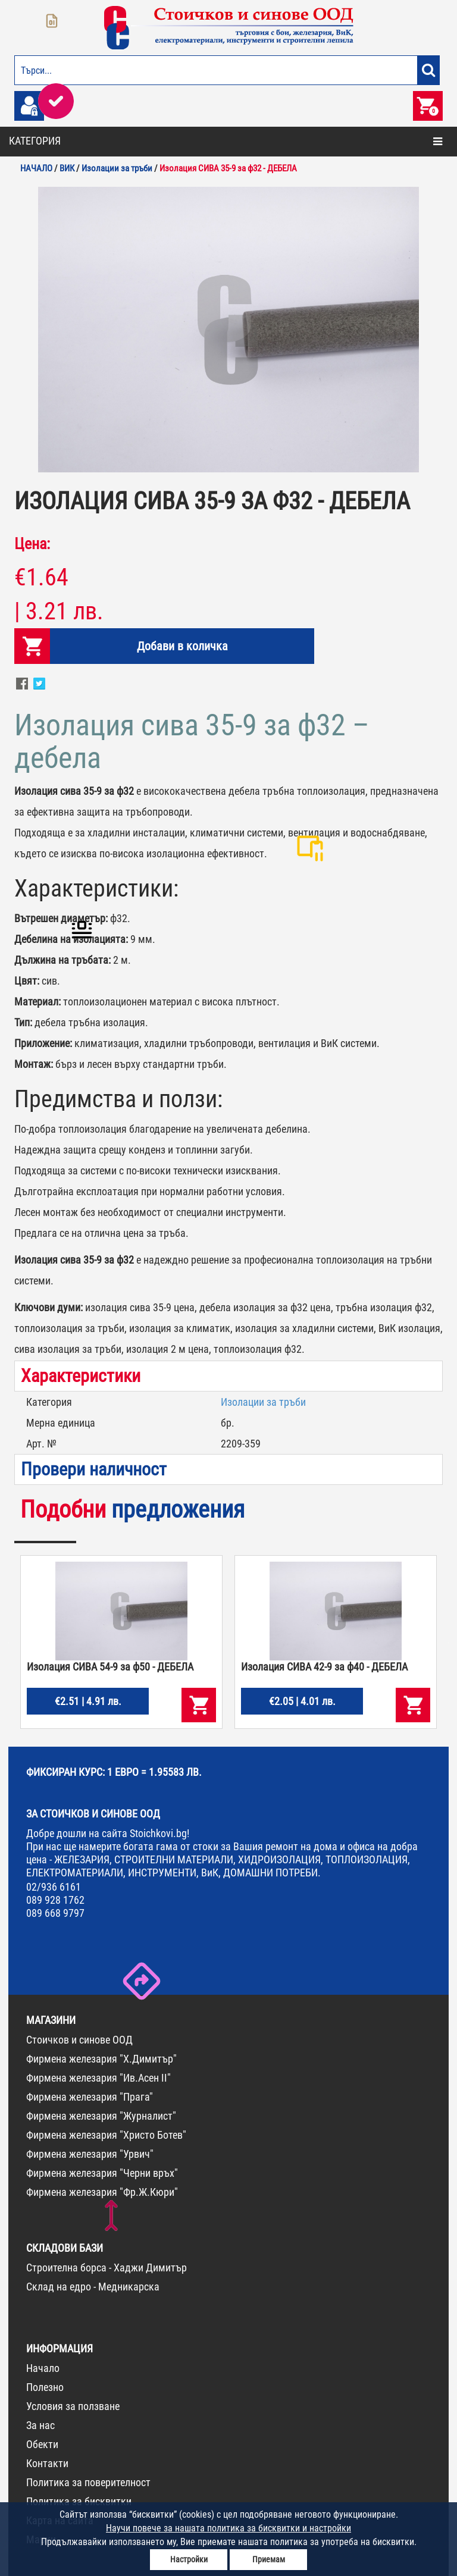 Image resolution: width=457 pixels, height=2576 pixels. What do you see at coordinates (82, 929) in the screenshot?
I see `center-align an element within its container` at bounding box center [82, 929].